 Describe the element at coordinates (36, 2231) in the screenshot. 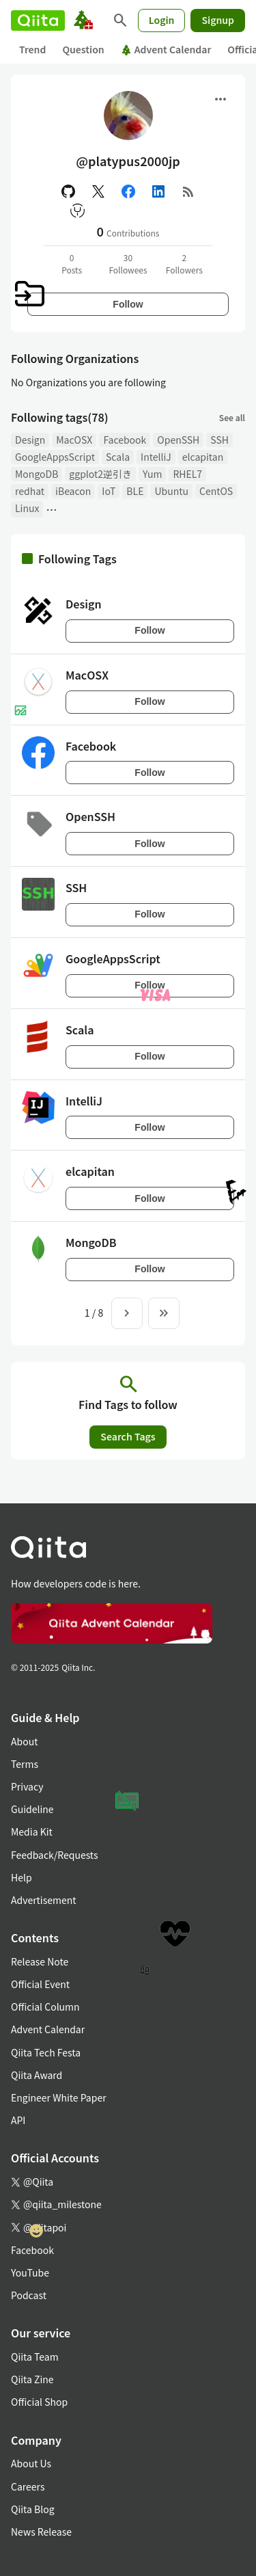

I see `add a playful or flirty reaction to a message` at that location.